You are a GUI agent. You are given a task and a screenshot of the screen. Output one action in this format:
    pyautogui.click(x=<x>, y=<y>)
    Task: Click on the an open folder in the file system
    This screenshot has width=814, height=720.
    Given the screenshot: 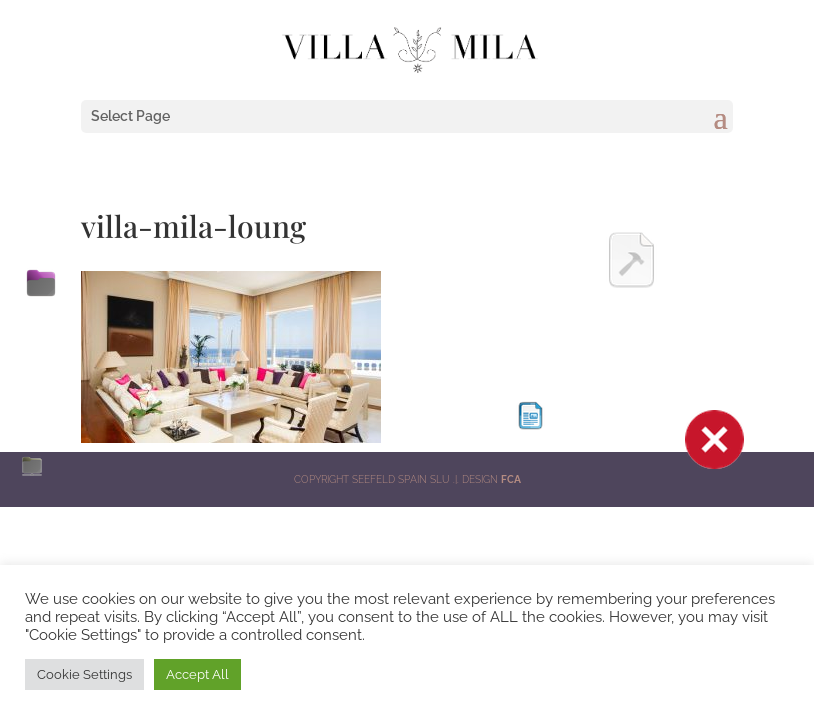 What is the action you would take?
    pyautogui.click(x=41, y=283)
    